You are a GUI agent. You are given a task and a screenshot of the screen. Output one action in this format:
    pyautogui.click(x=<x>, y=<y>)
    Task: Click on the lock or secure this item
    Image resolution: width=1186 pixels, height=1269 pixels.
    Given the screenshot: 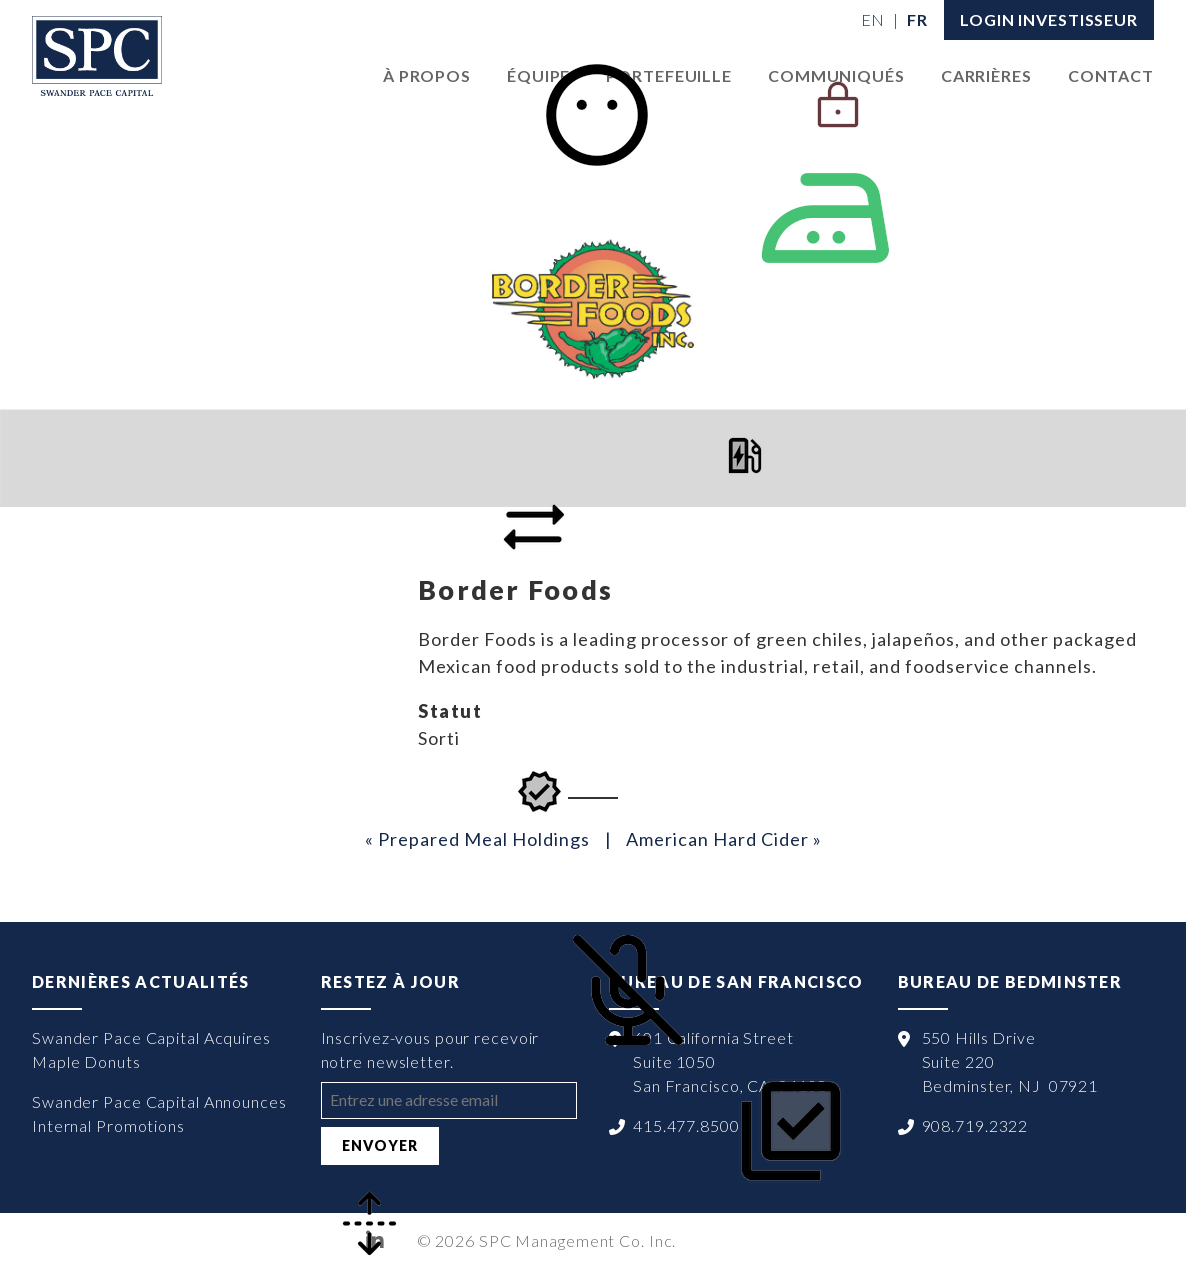 What is the action you would take?
    pyautogui.click(x=838, y=107)
    